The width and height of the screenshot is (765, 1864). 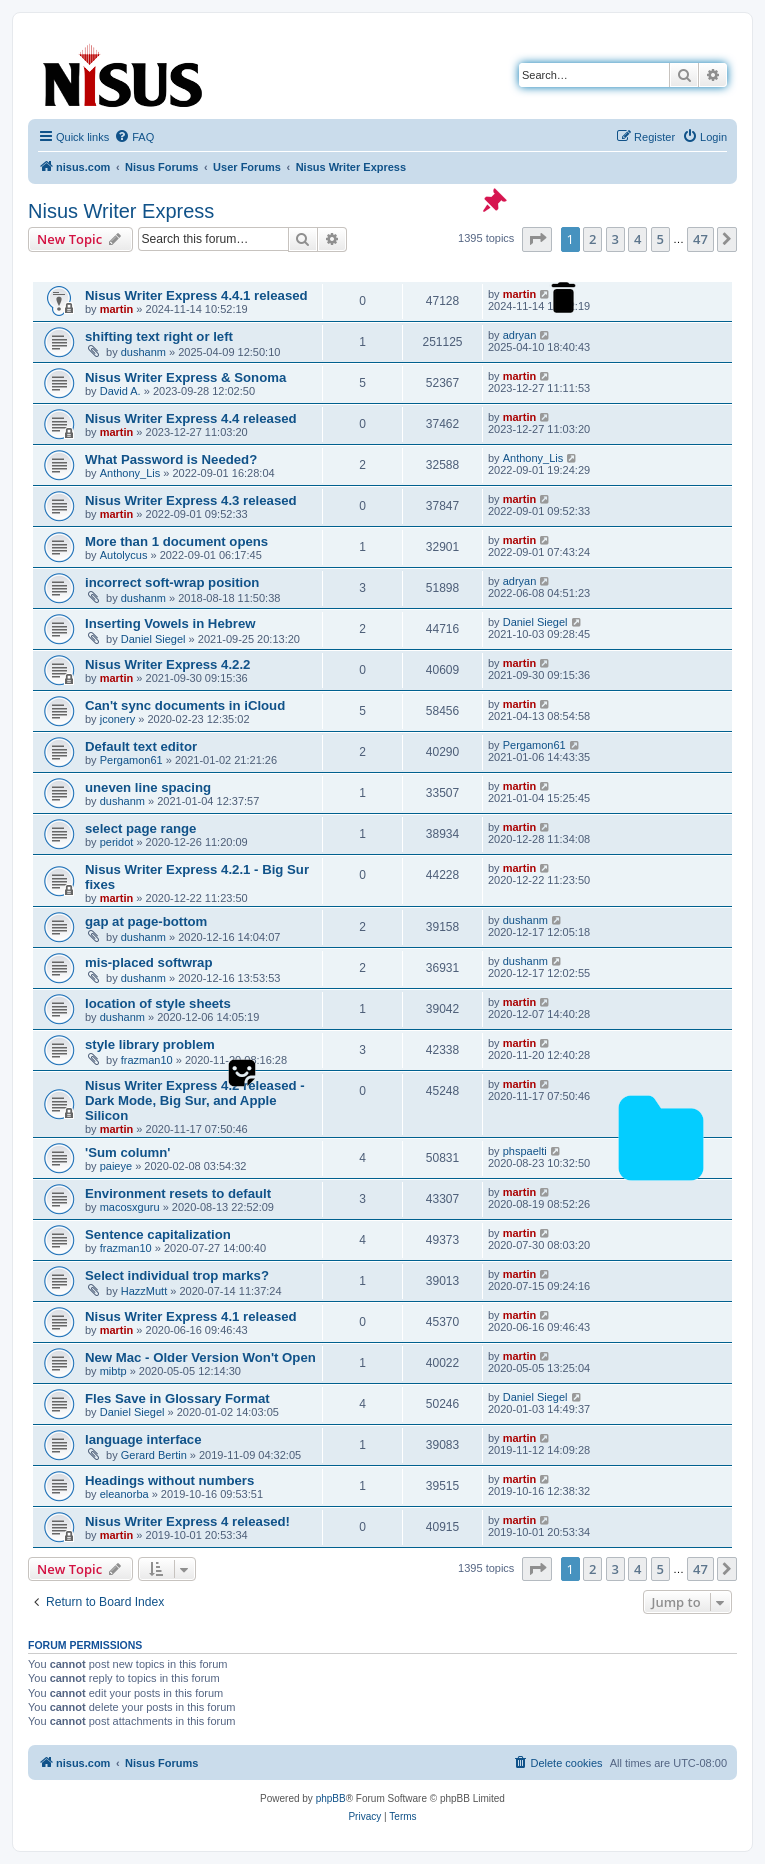 I want to click on open sticker picker, so click(x=242, y=1073).